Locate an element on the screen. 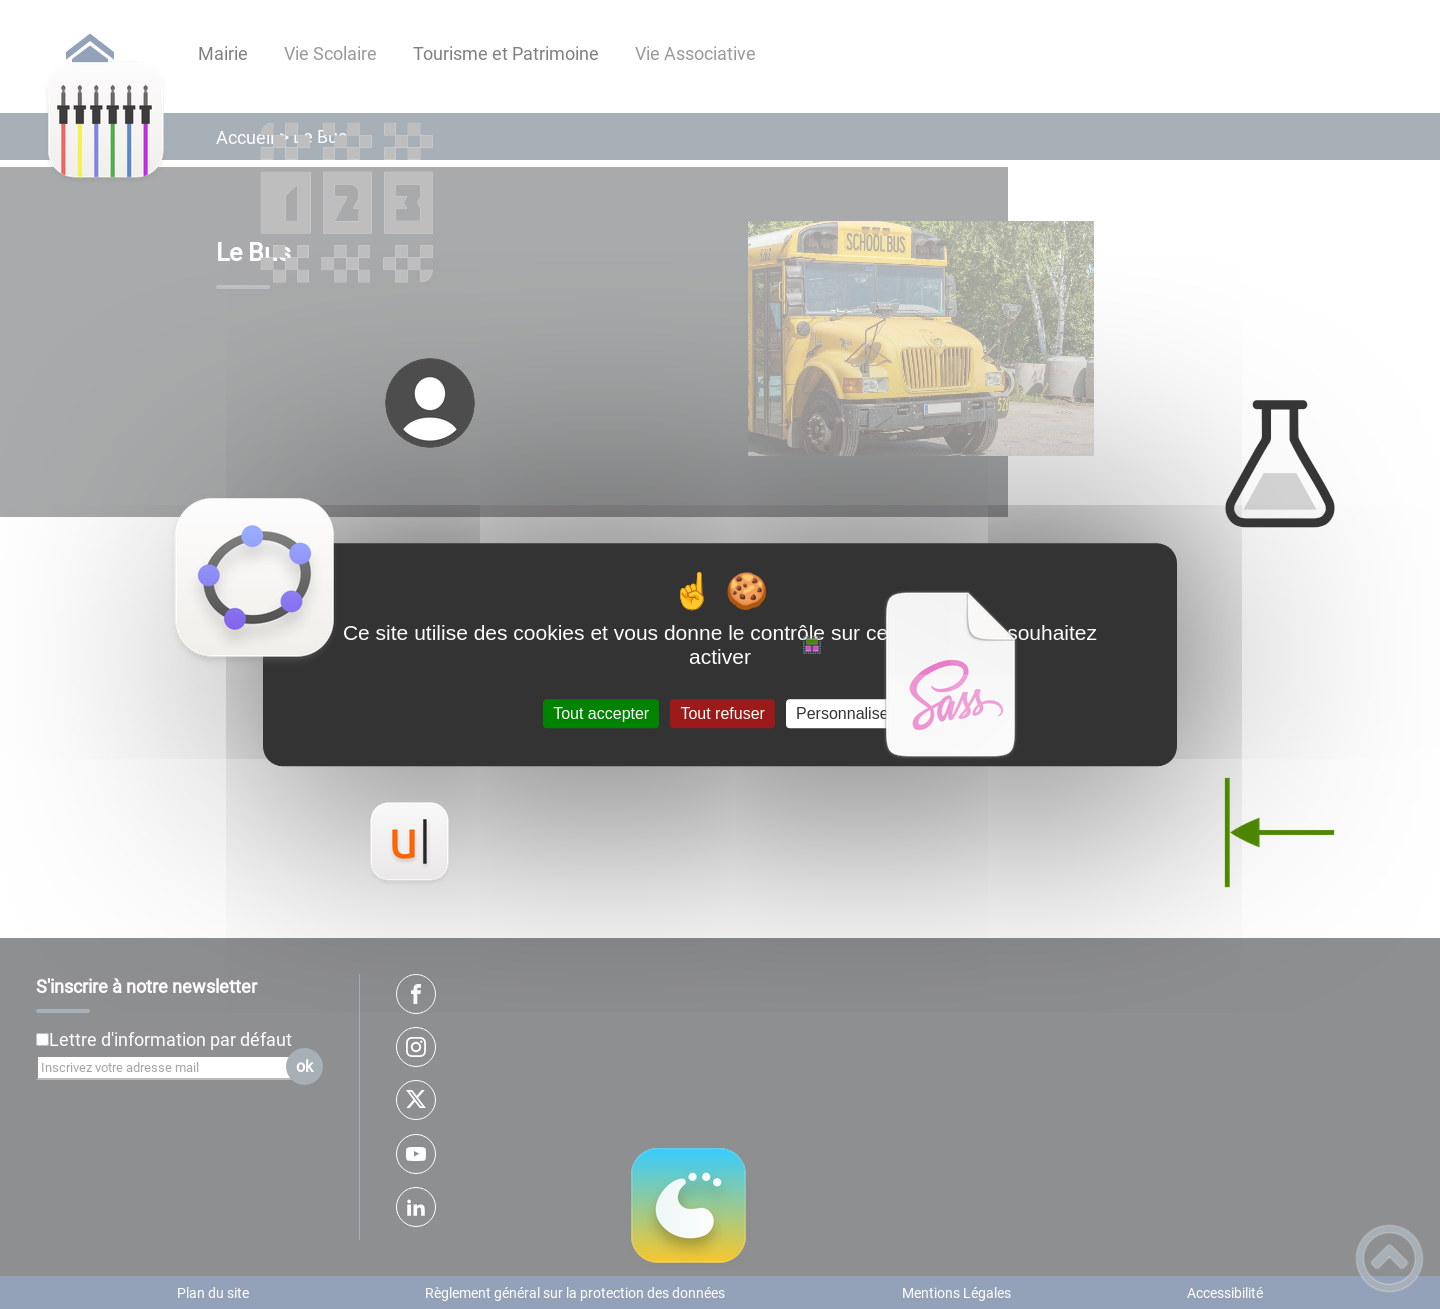 Image resolution: width=1440 pixels, height=1309 pixels. open pulseview signal analysis application is located at coordinates (104, 118).